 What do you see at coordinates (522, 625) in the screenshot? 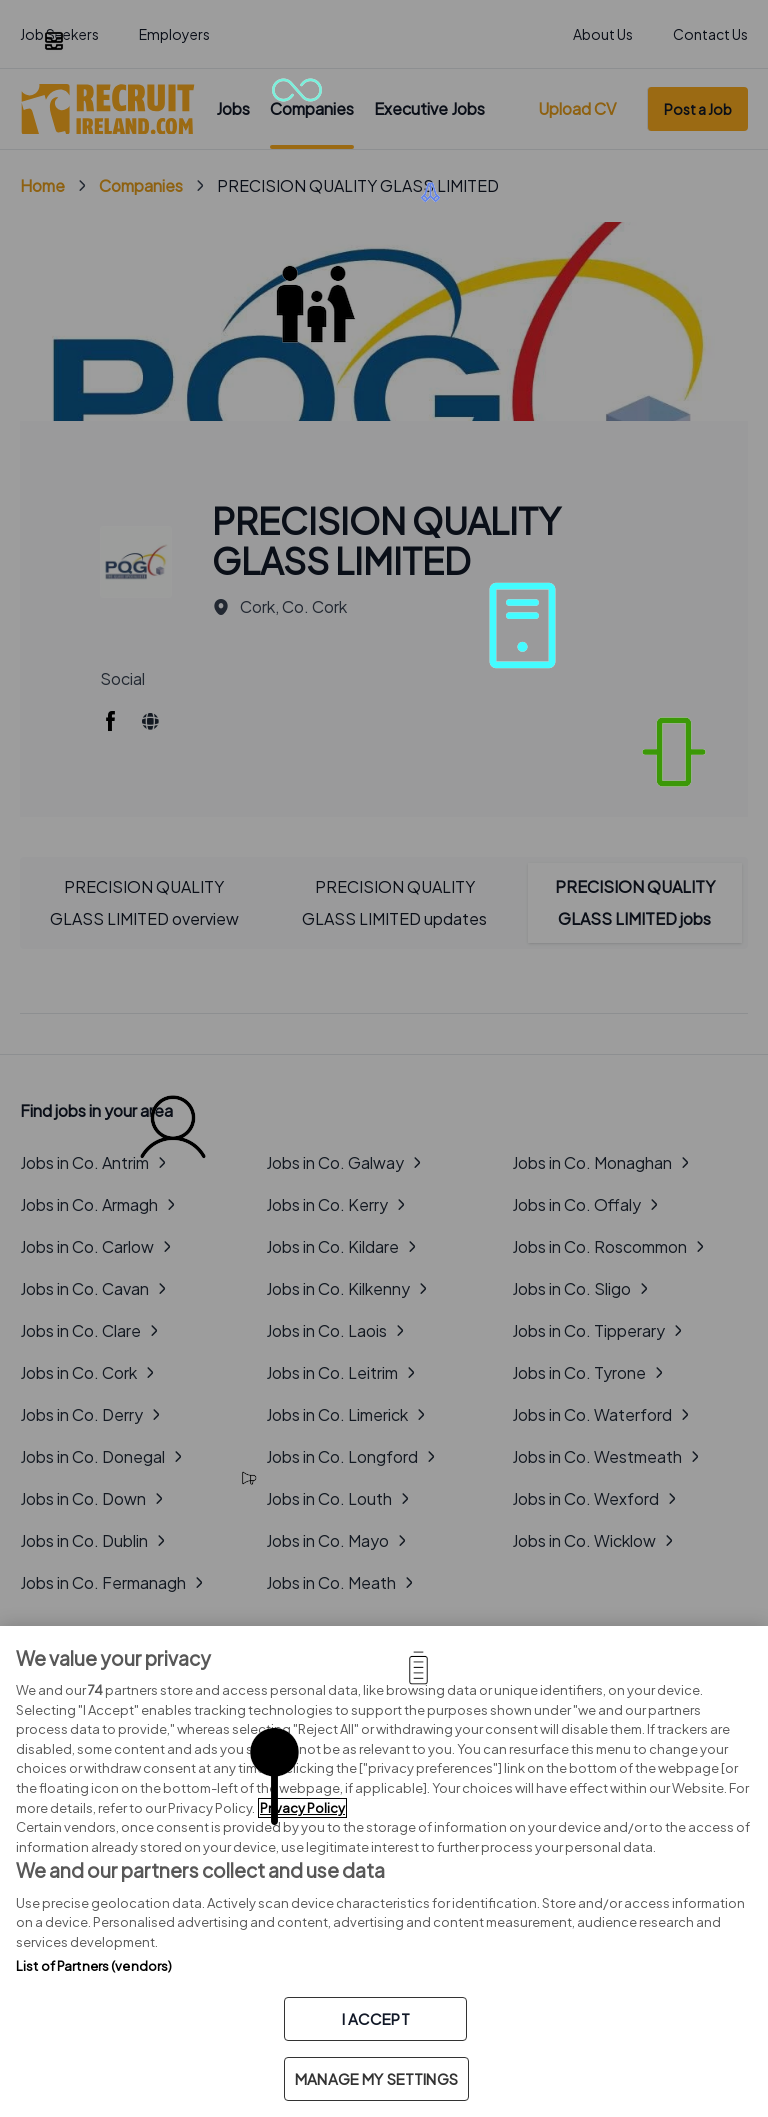
I see `access server or desktop computer settings` at bounding box center [522, 625].